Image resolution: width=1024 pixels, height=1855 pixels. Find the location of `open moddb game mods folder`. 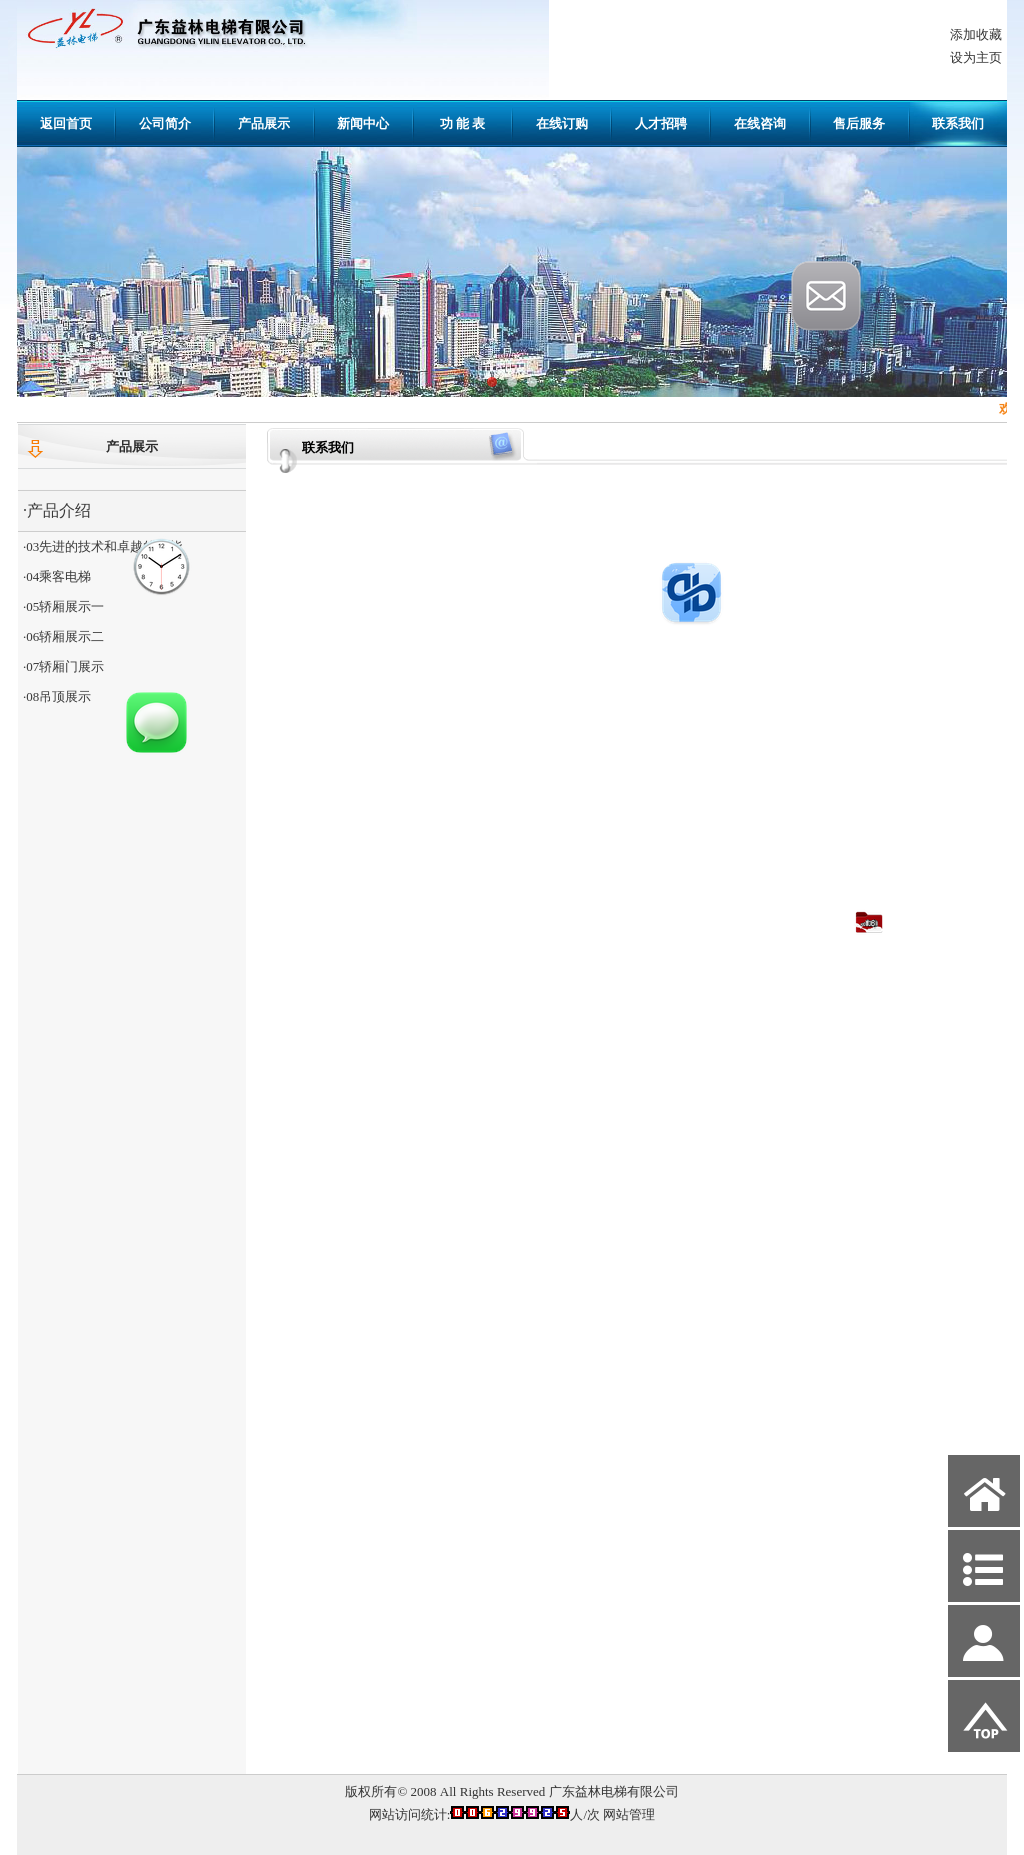

open moddb game mods folder is located at coordinates (869, 923).